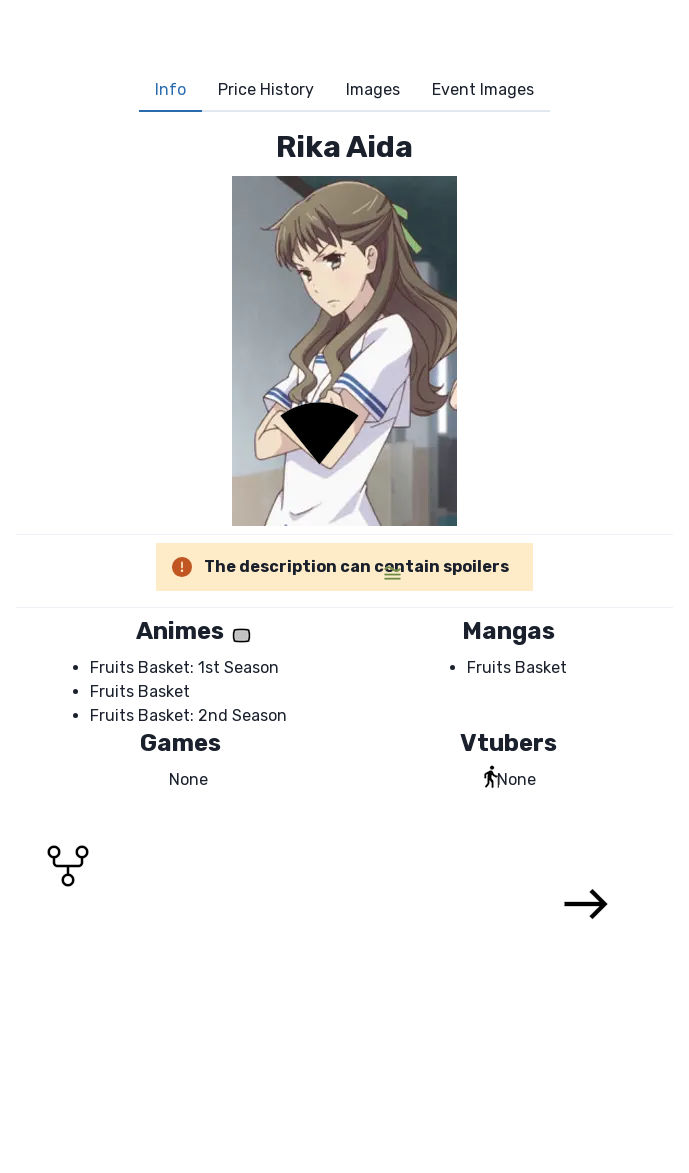 Image resolution: width=689 pixels, height=1173 pixels. Describe the element at coordinates (319, 432) in the screenshot. I see `indicates full wifi signal strength` at that location.